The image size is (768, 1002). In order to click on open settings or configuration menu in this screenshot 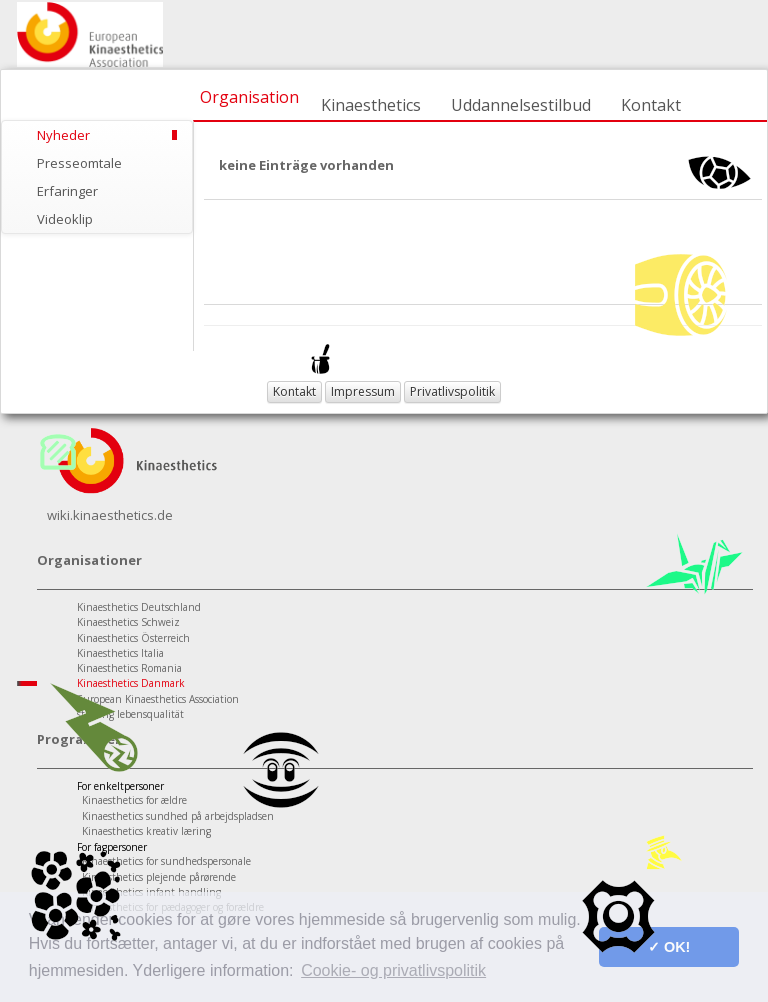, I will do `click(618, 916)`.